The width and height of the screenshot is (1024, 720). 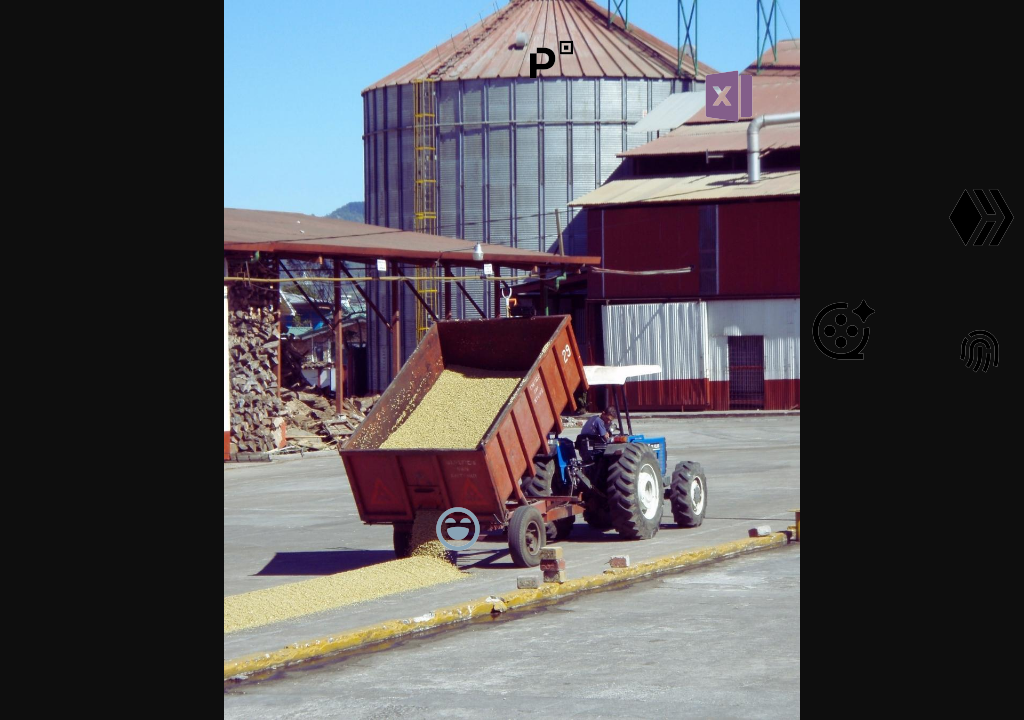 What do you see at coordinates (980, 351) in the screenshot?
I see `authenticate with fingerprint` at bounding box center [980, 351].